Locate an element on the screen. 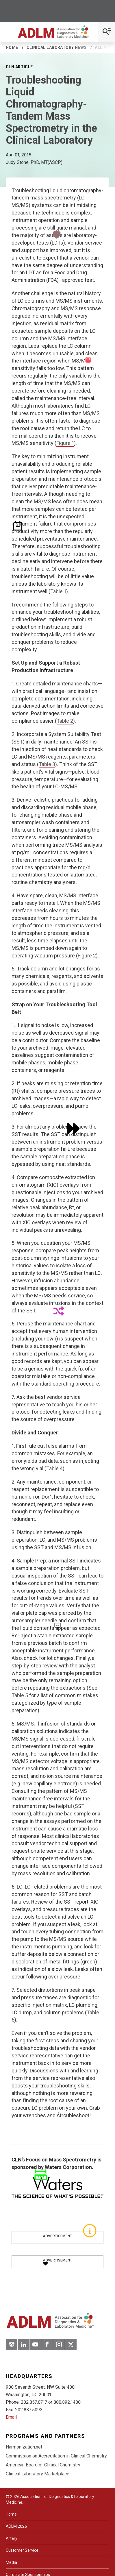  view more information or details is located at coordinates (90, 2231).